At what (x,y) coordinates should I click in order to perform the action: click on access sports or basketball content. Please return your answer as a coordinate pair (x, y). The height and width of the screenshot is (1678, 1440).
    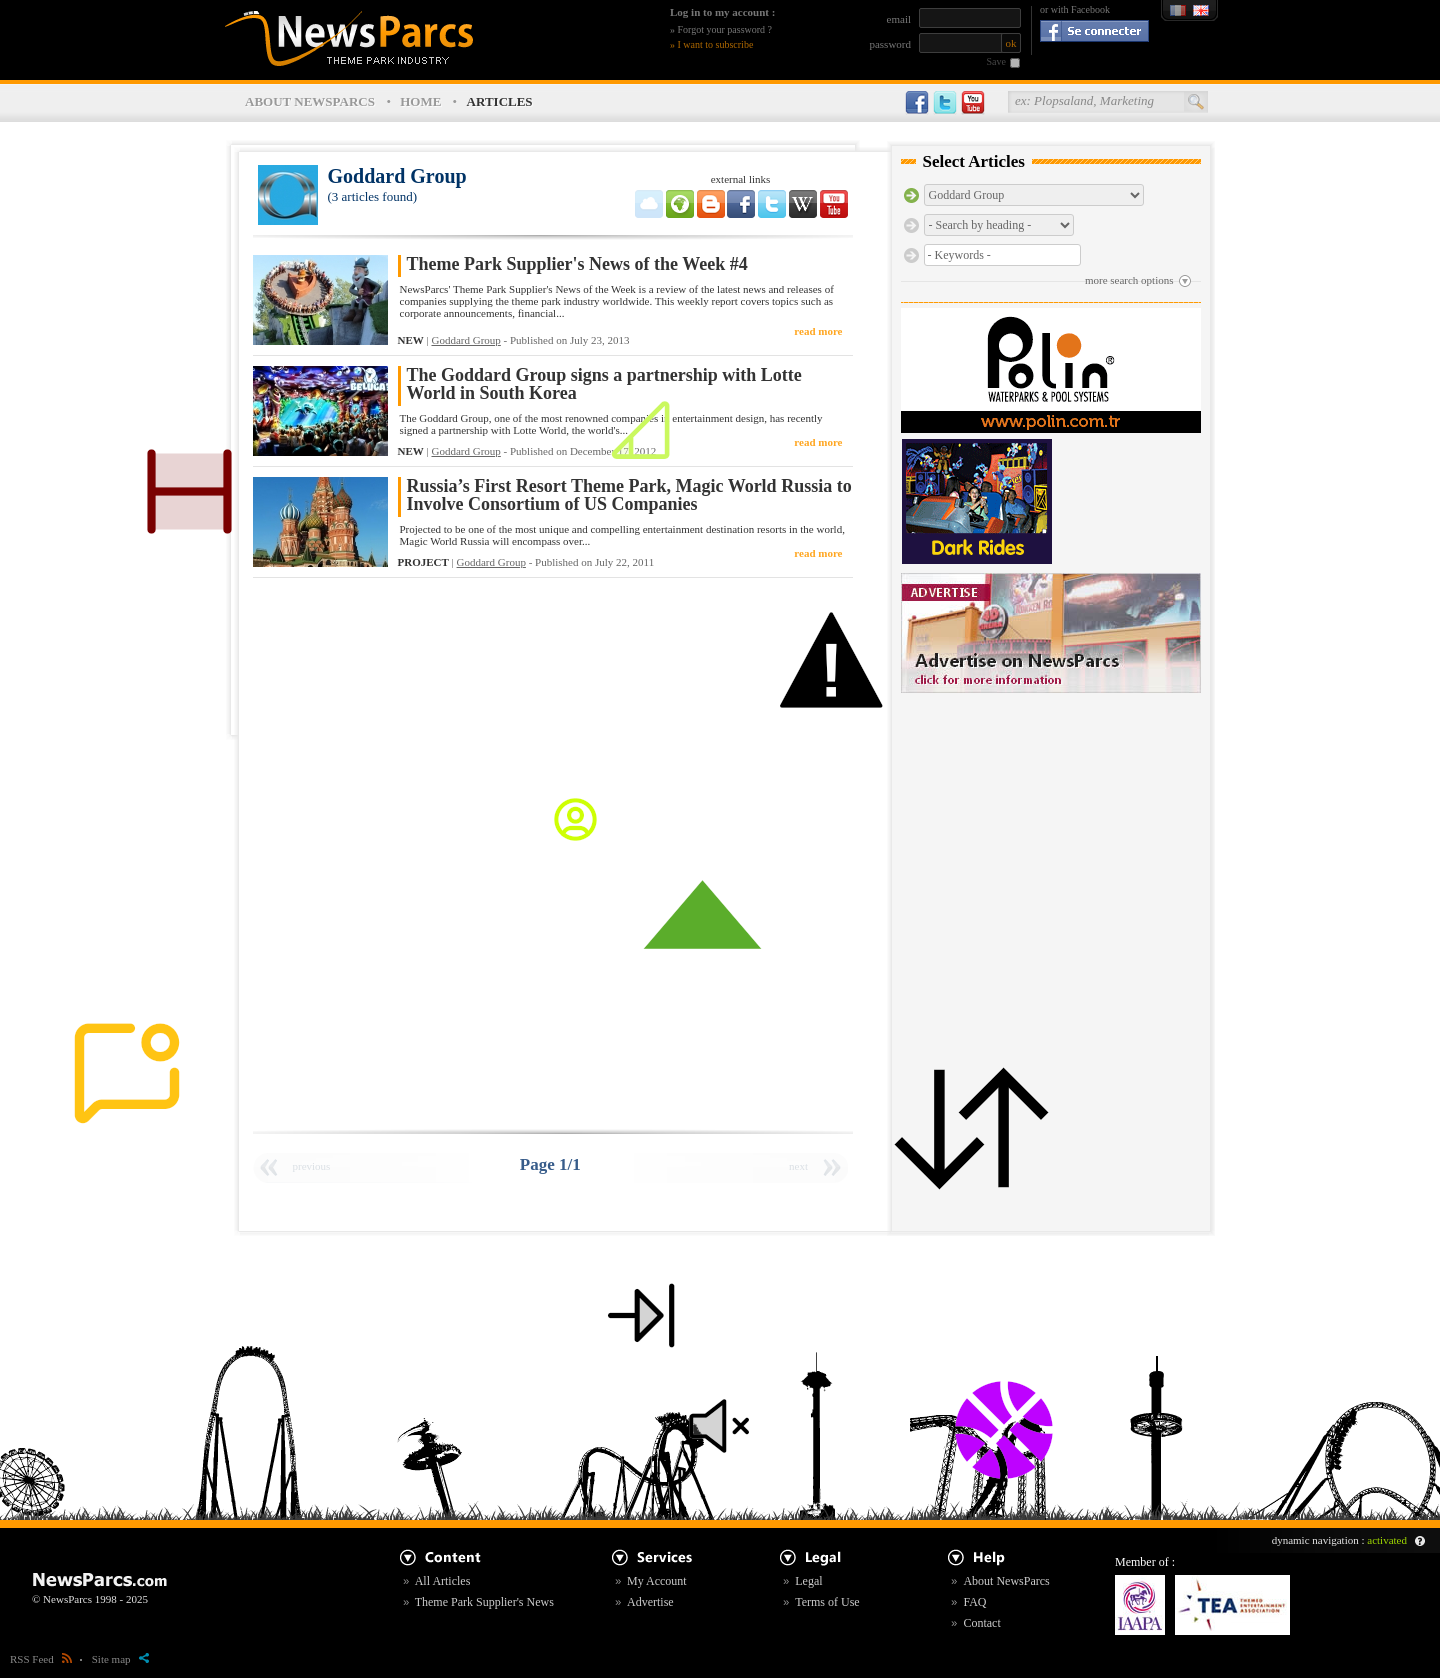
    Looking at the image, I should click on (1004, 1430).